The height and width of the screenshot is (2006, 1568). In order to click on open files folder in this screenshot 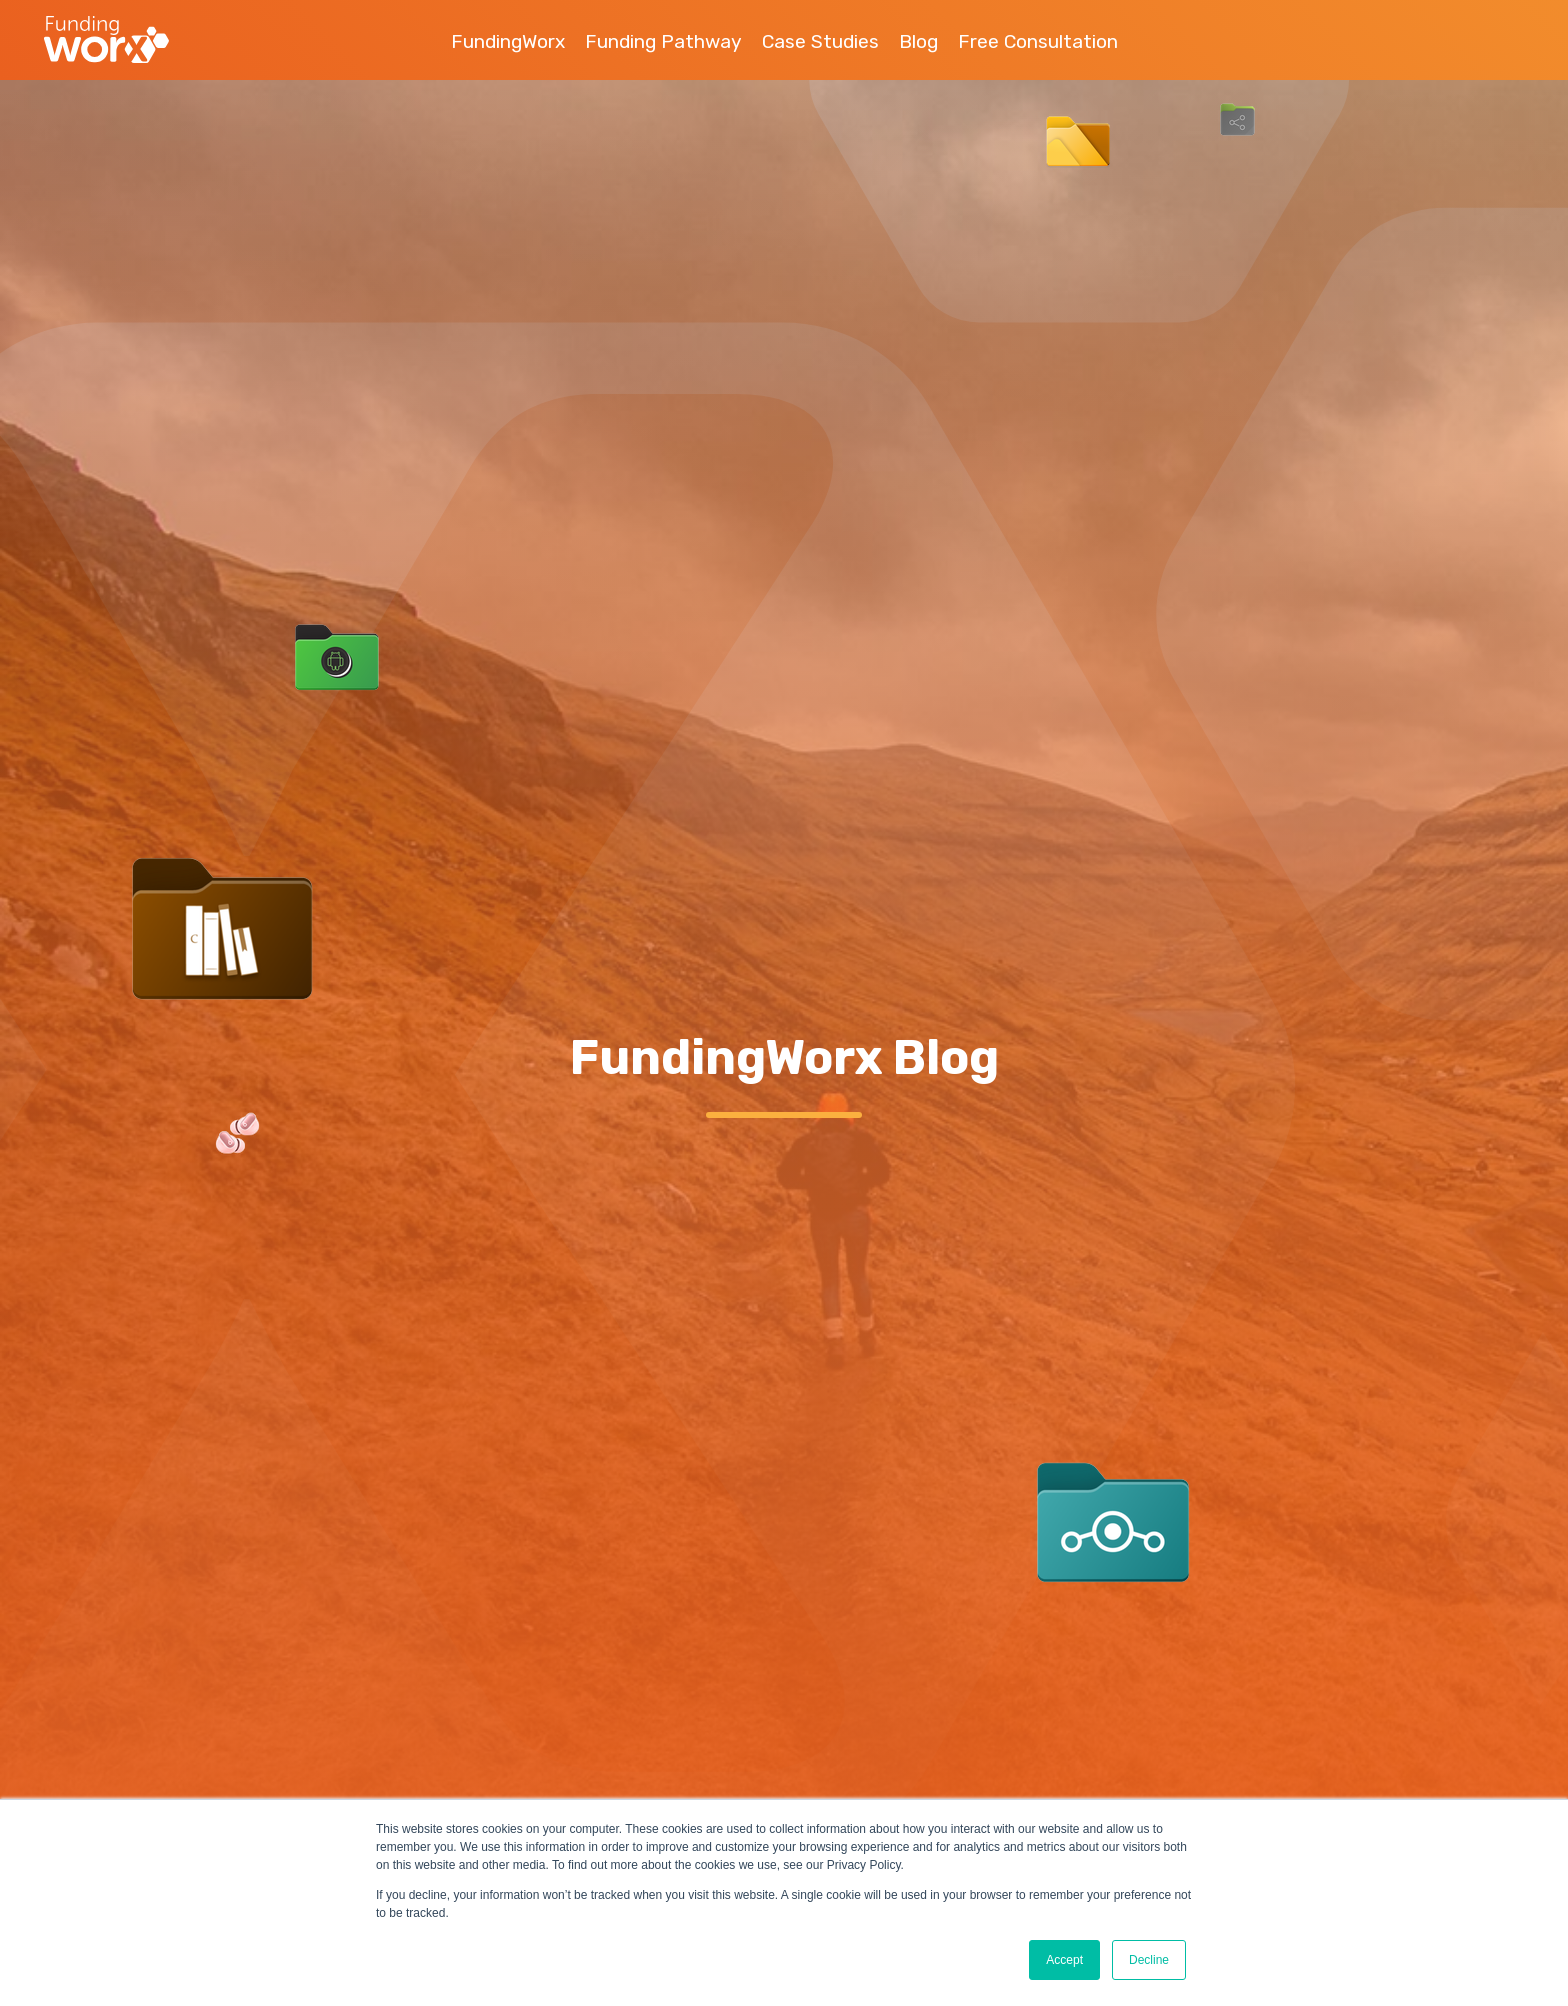, I will do `click(1078, 143)`.